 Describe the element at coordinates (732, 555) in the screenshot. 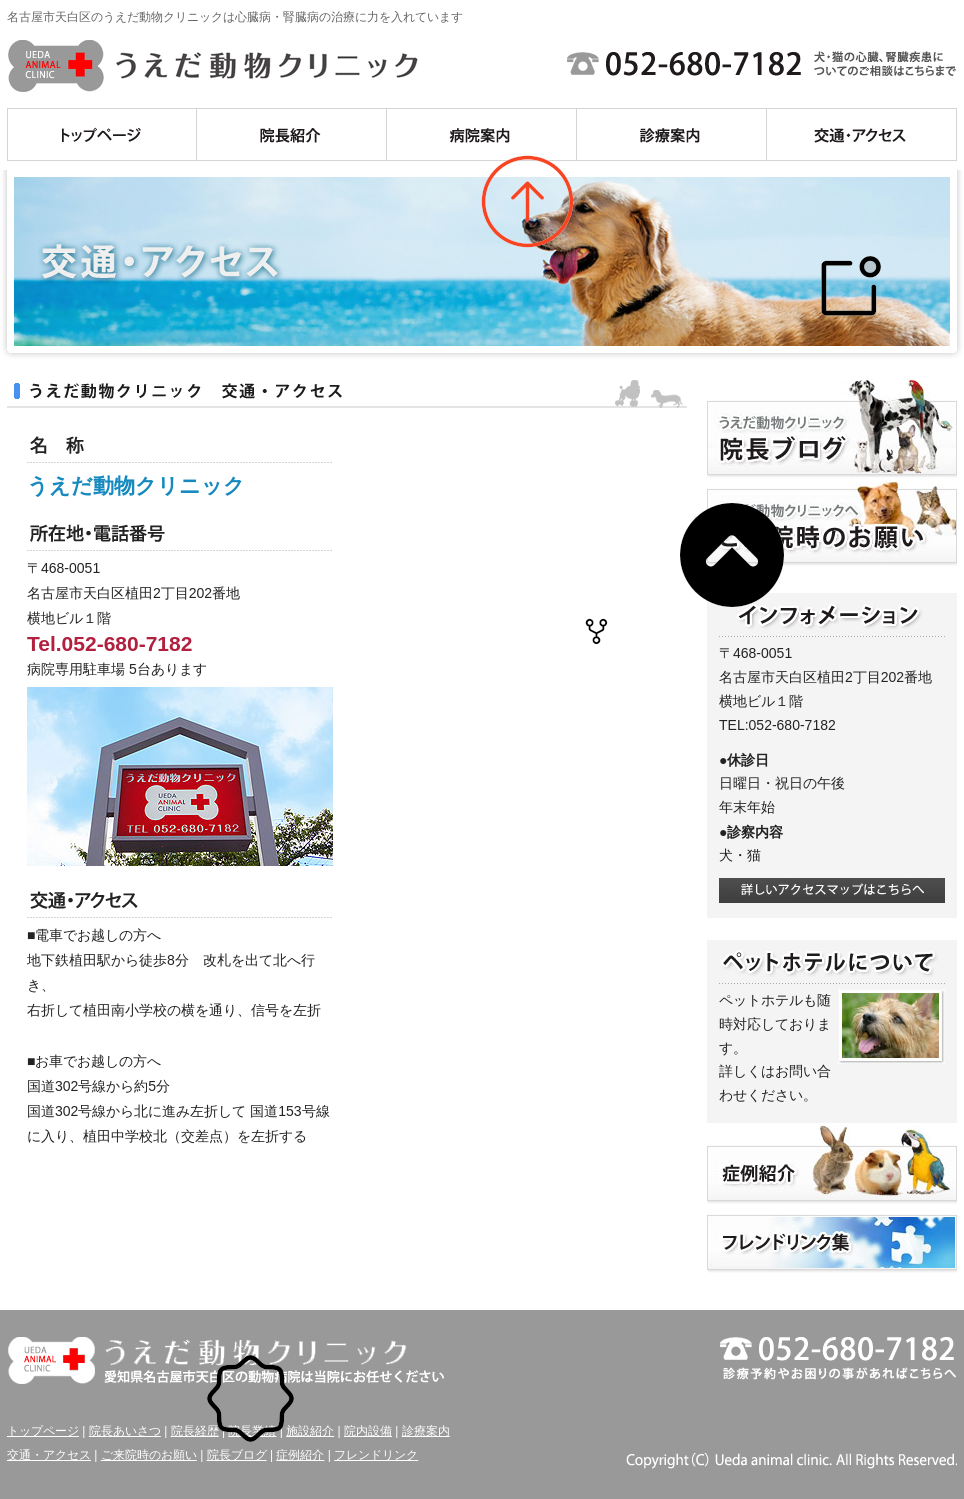

I see `scroll to top of page` at that location.